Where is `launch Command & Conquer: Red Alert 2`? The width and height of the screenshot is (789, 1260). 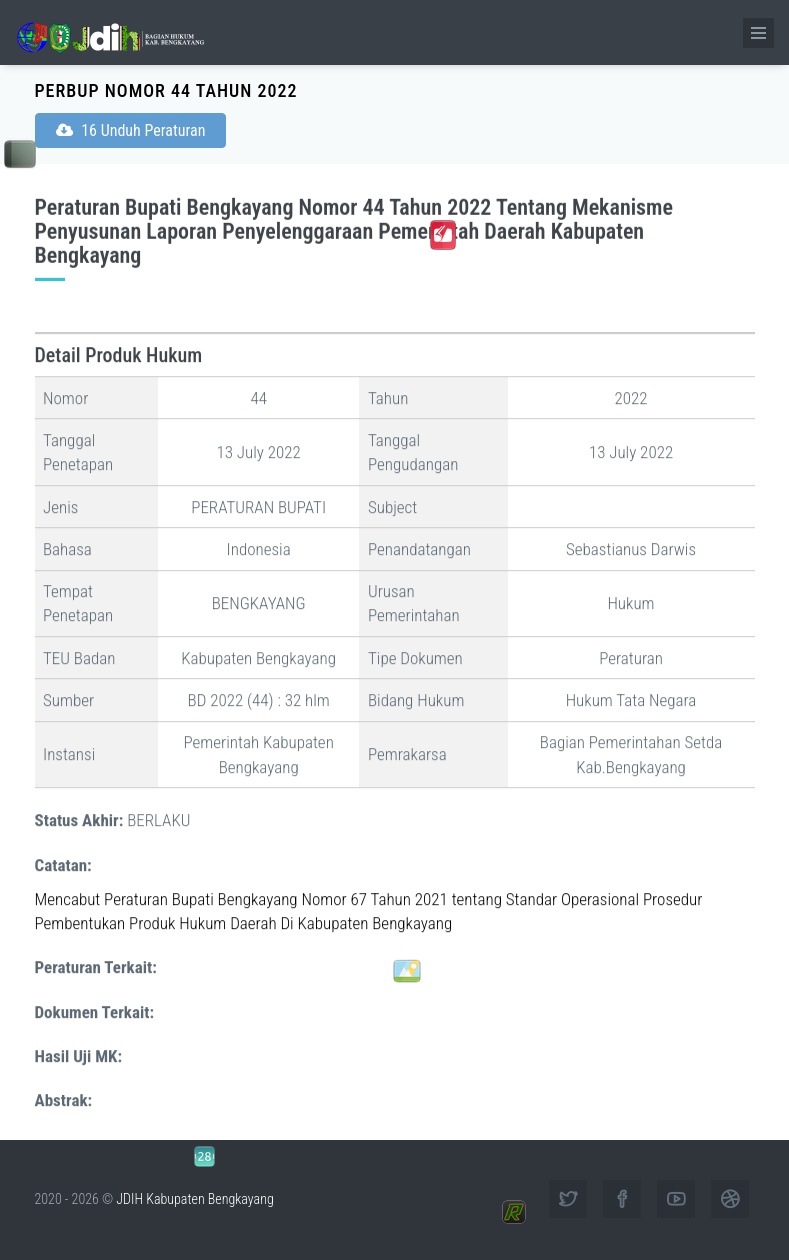
launch Command & Conquer: Red Alert 2 is located at coordinates (514, 1212).